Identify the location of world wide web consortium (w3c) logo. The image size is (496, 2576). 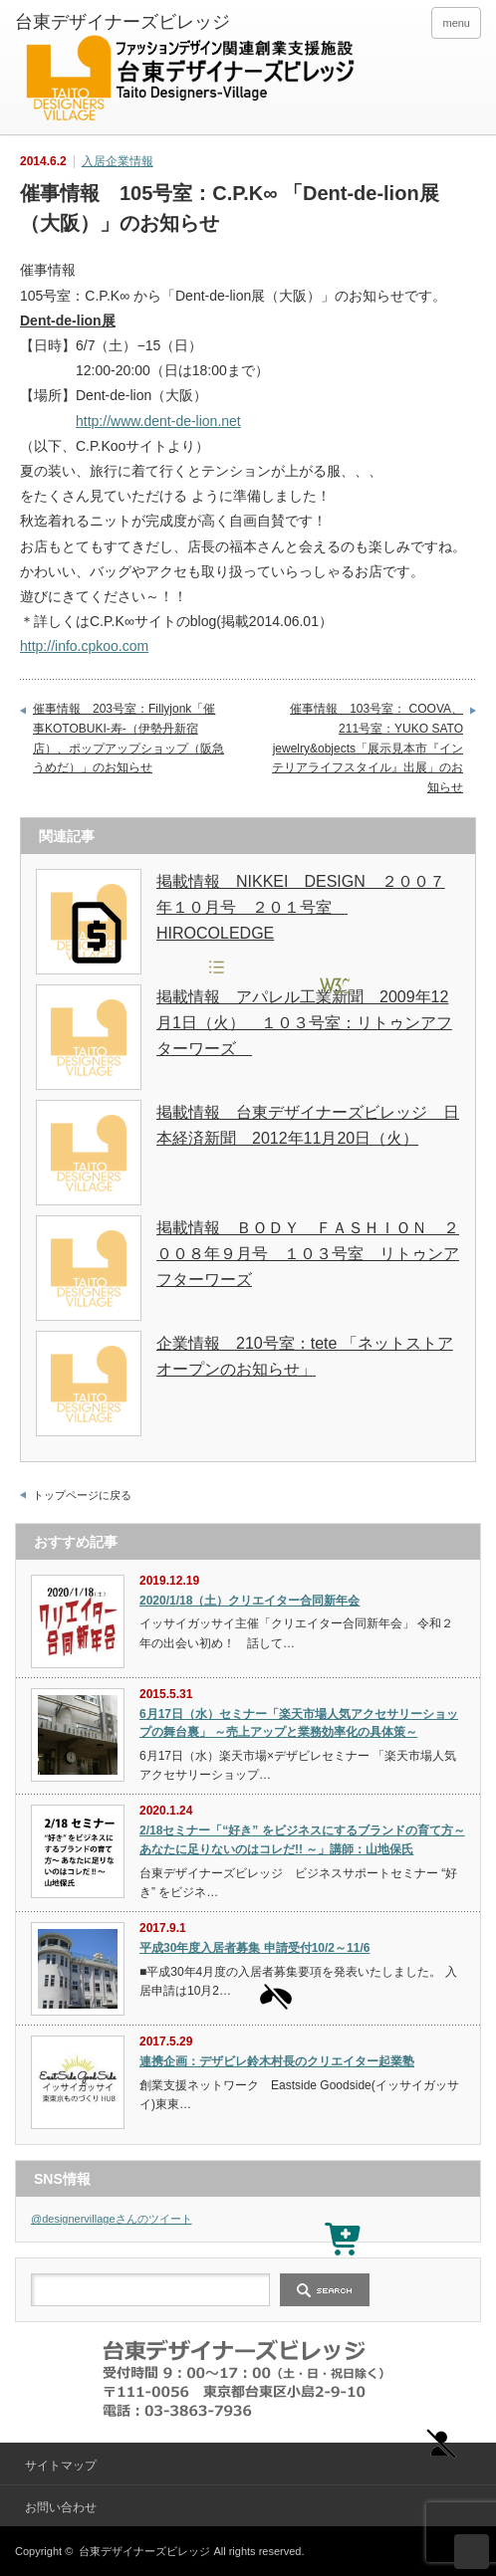
(335, 985).